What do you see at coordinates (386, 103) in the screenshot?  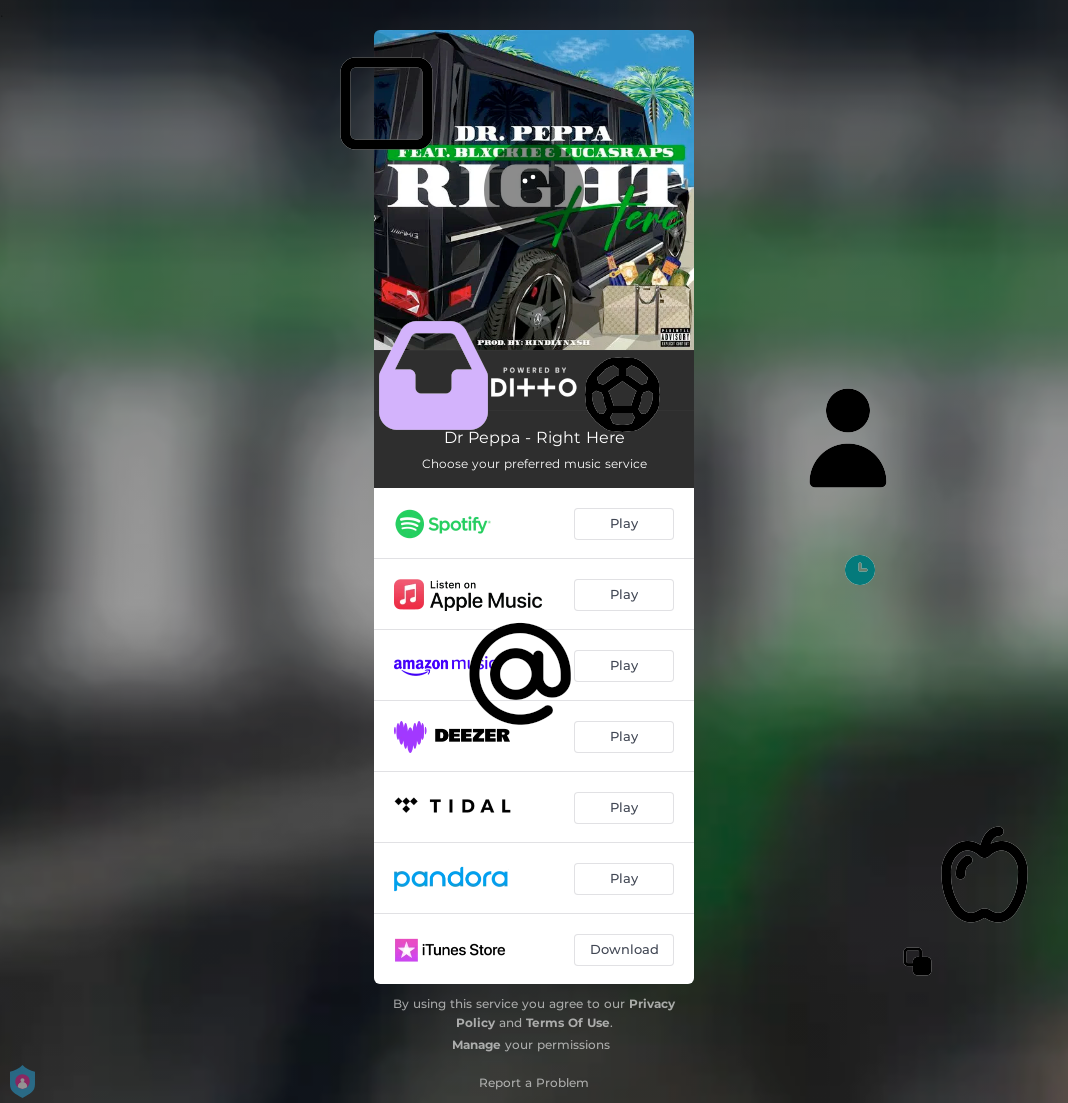 I see `stop media playback` at bounding box center [386, 103].